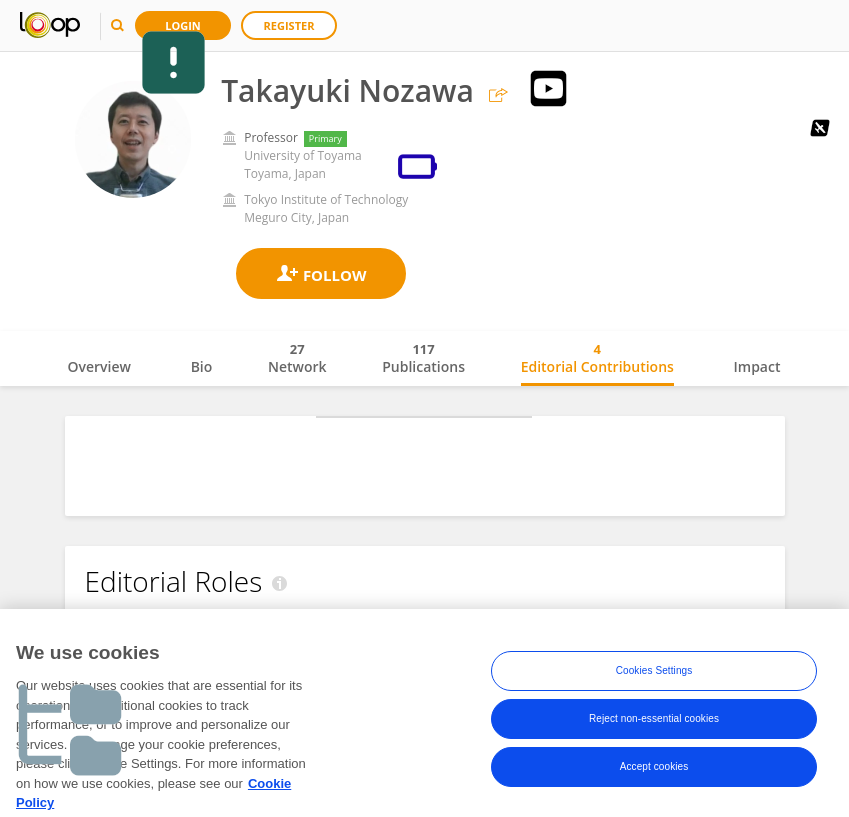 This screenshot has width=849, height=817. Describe the element at coordinates (70, 730) in the screenshot. I see `browse folder hierarchy` at that location.